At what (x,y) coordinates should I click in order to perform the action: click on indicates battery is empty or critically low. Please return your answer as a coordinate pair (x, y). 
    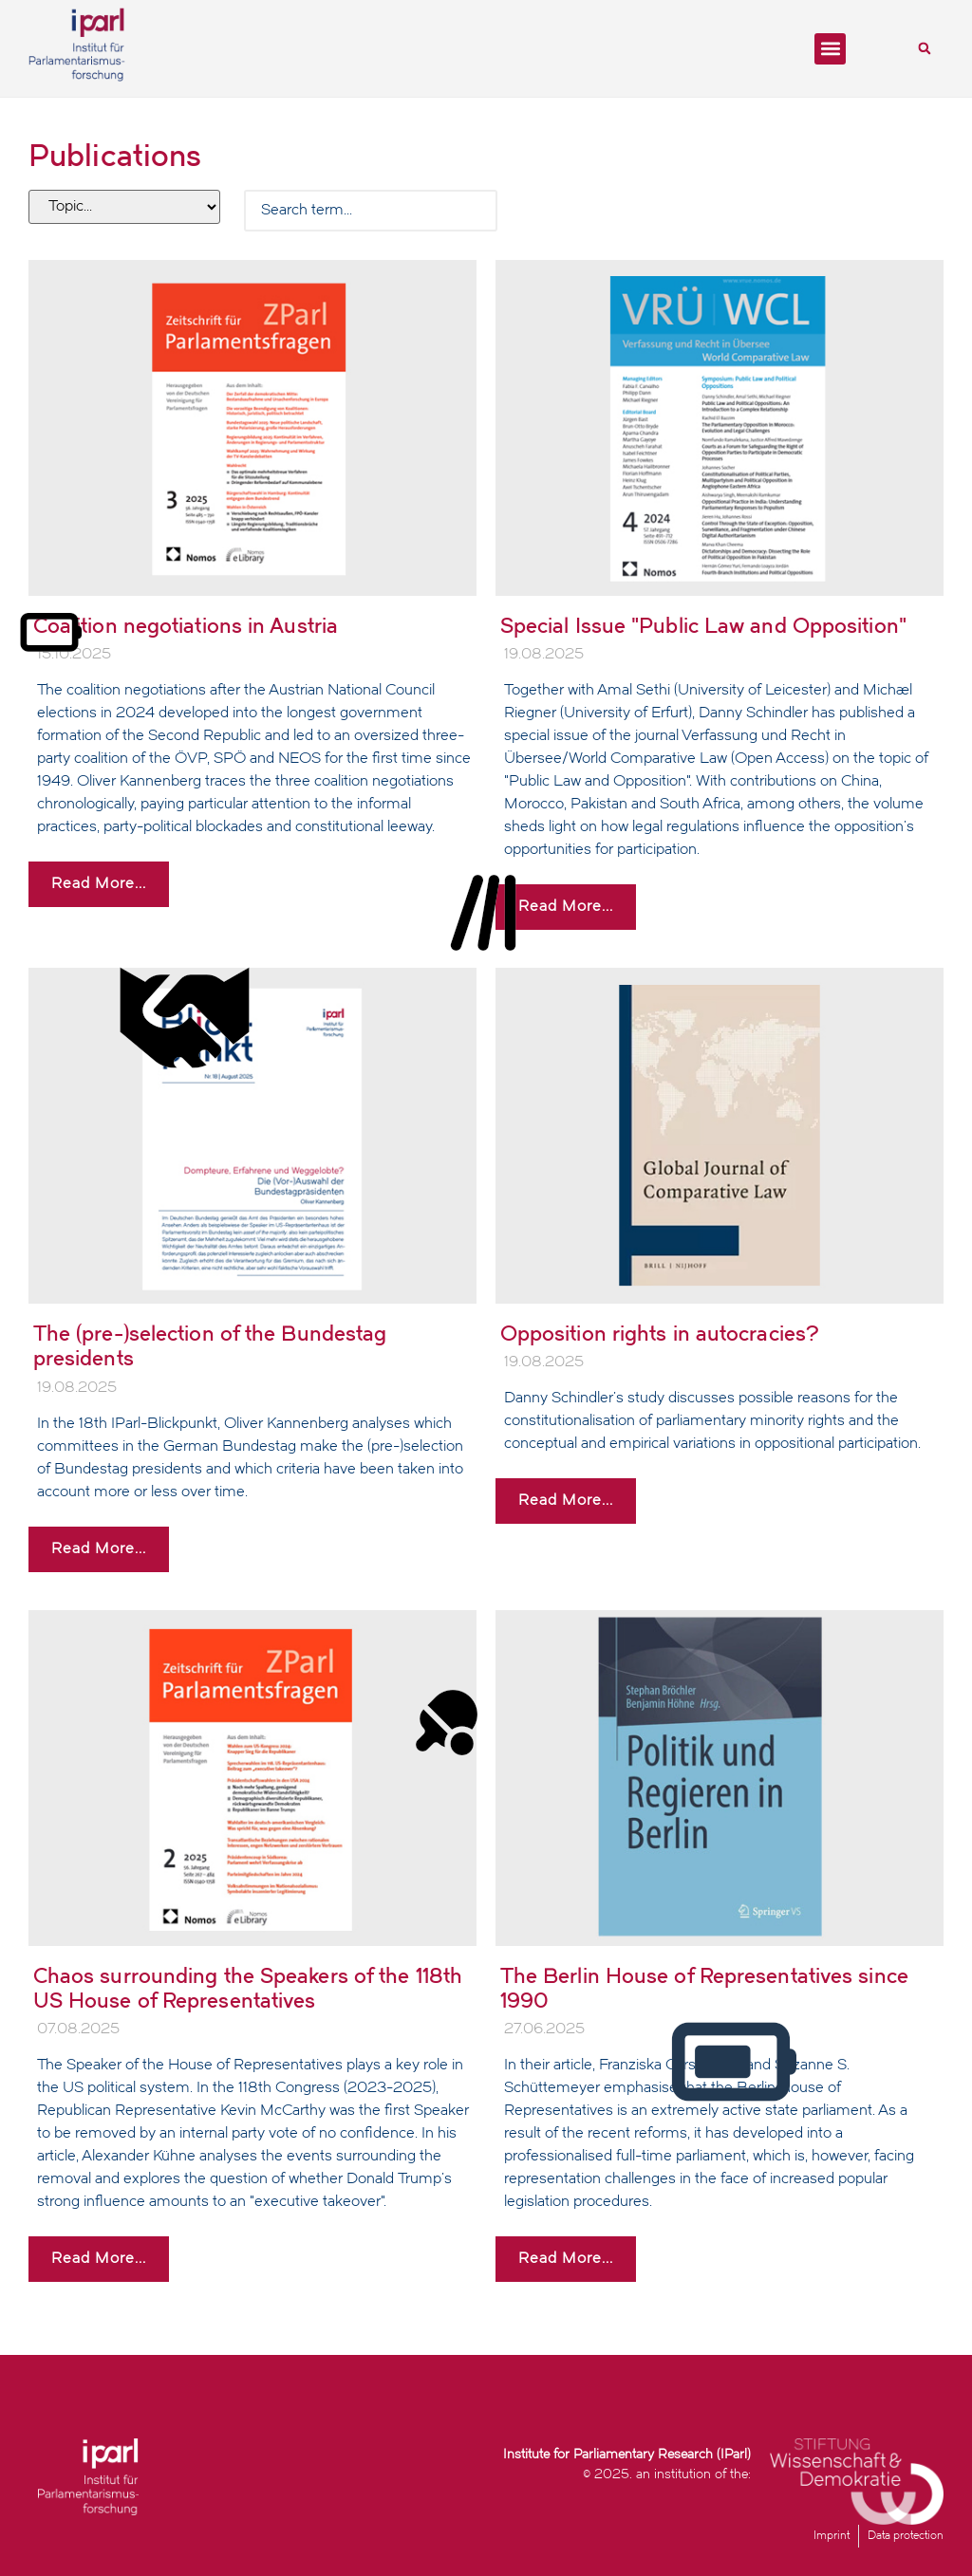
    Looking at the image, I should click on (49, 629).